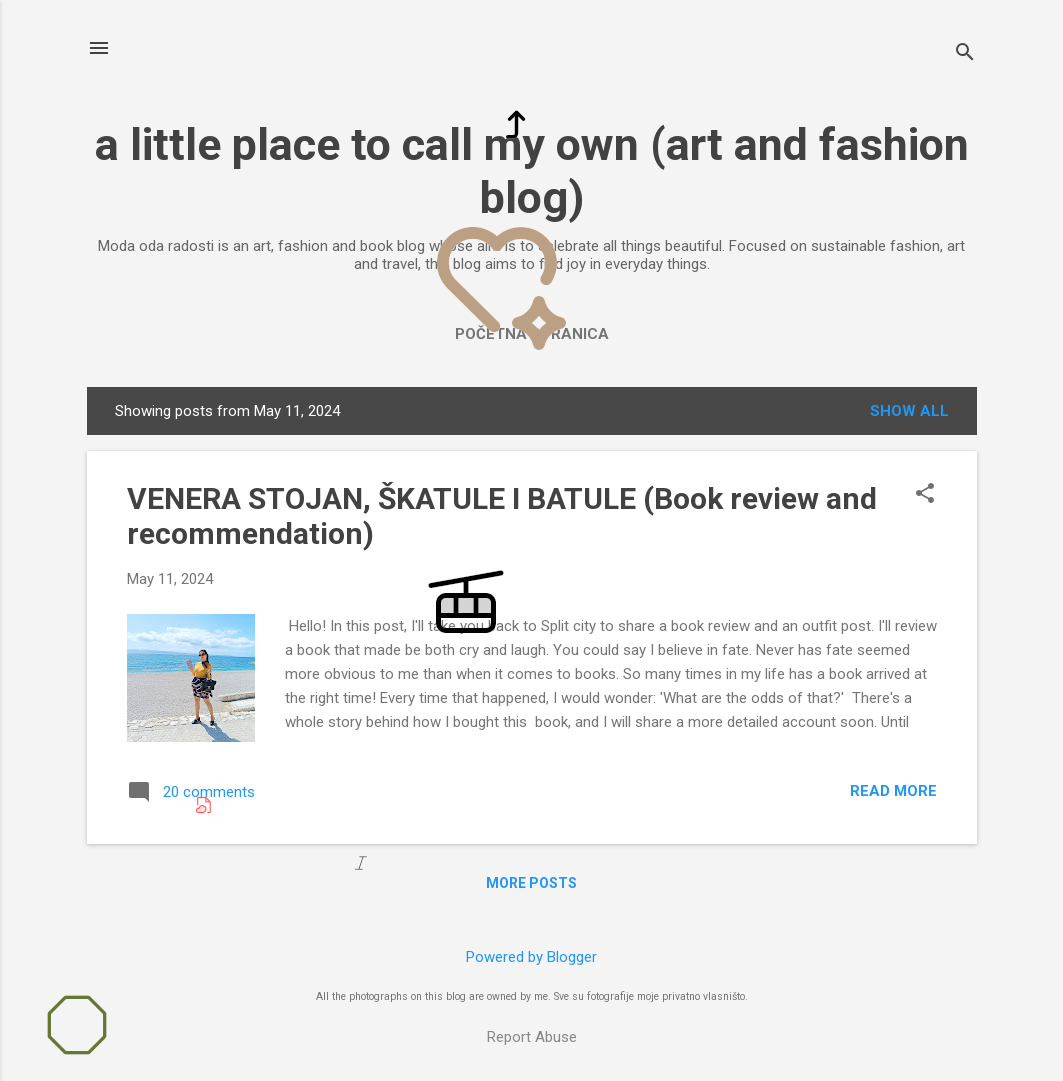  I want to click on add to favorites with AI-powered recommendations, so click(497, 281).